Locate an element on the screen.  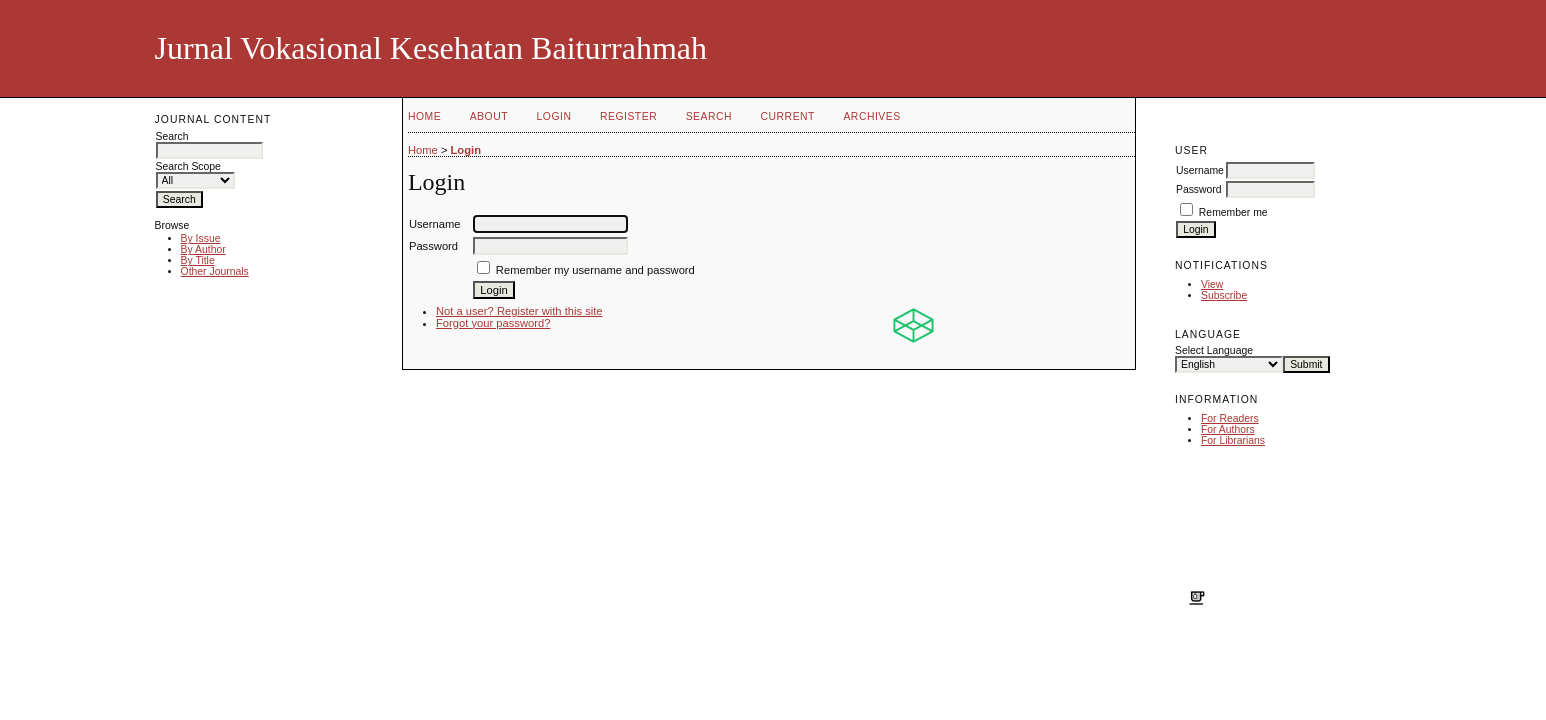
open codepen profile or projects is located at coordinates (913, 325).